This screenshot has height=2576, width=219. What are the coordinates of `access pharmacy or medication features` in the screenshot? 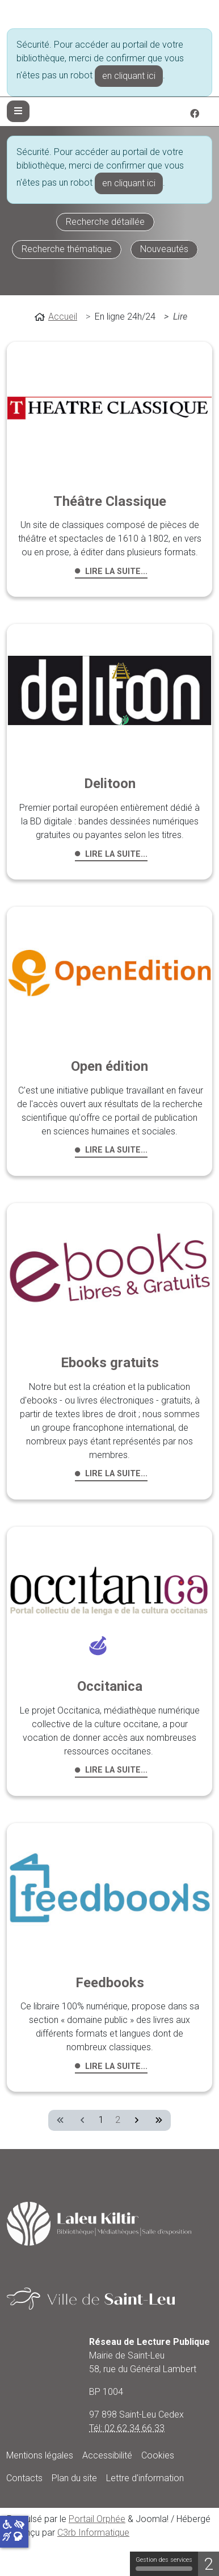 It's located at (98, 1645).